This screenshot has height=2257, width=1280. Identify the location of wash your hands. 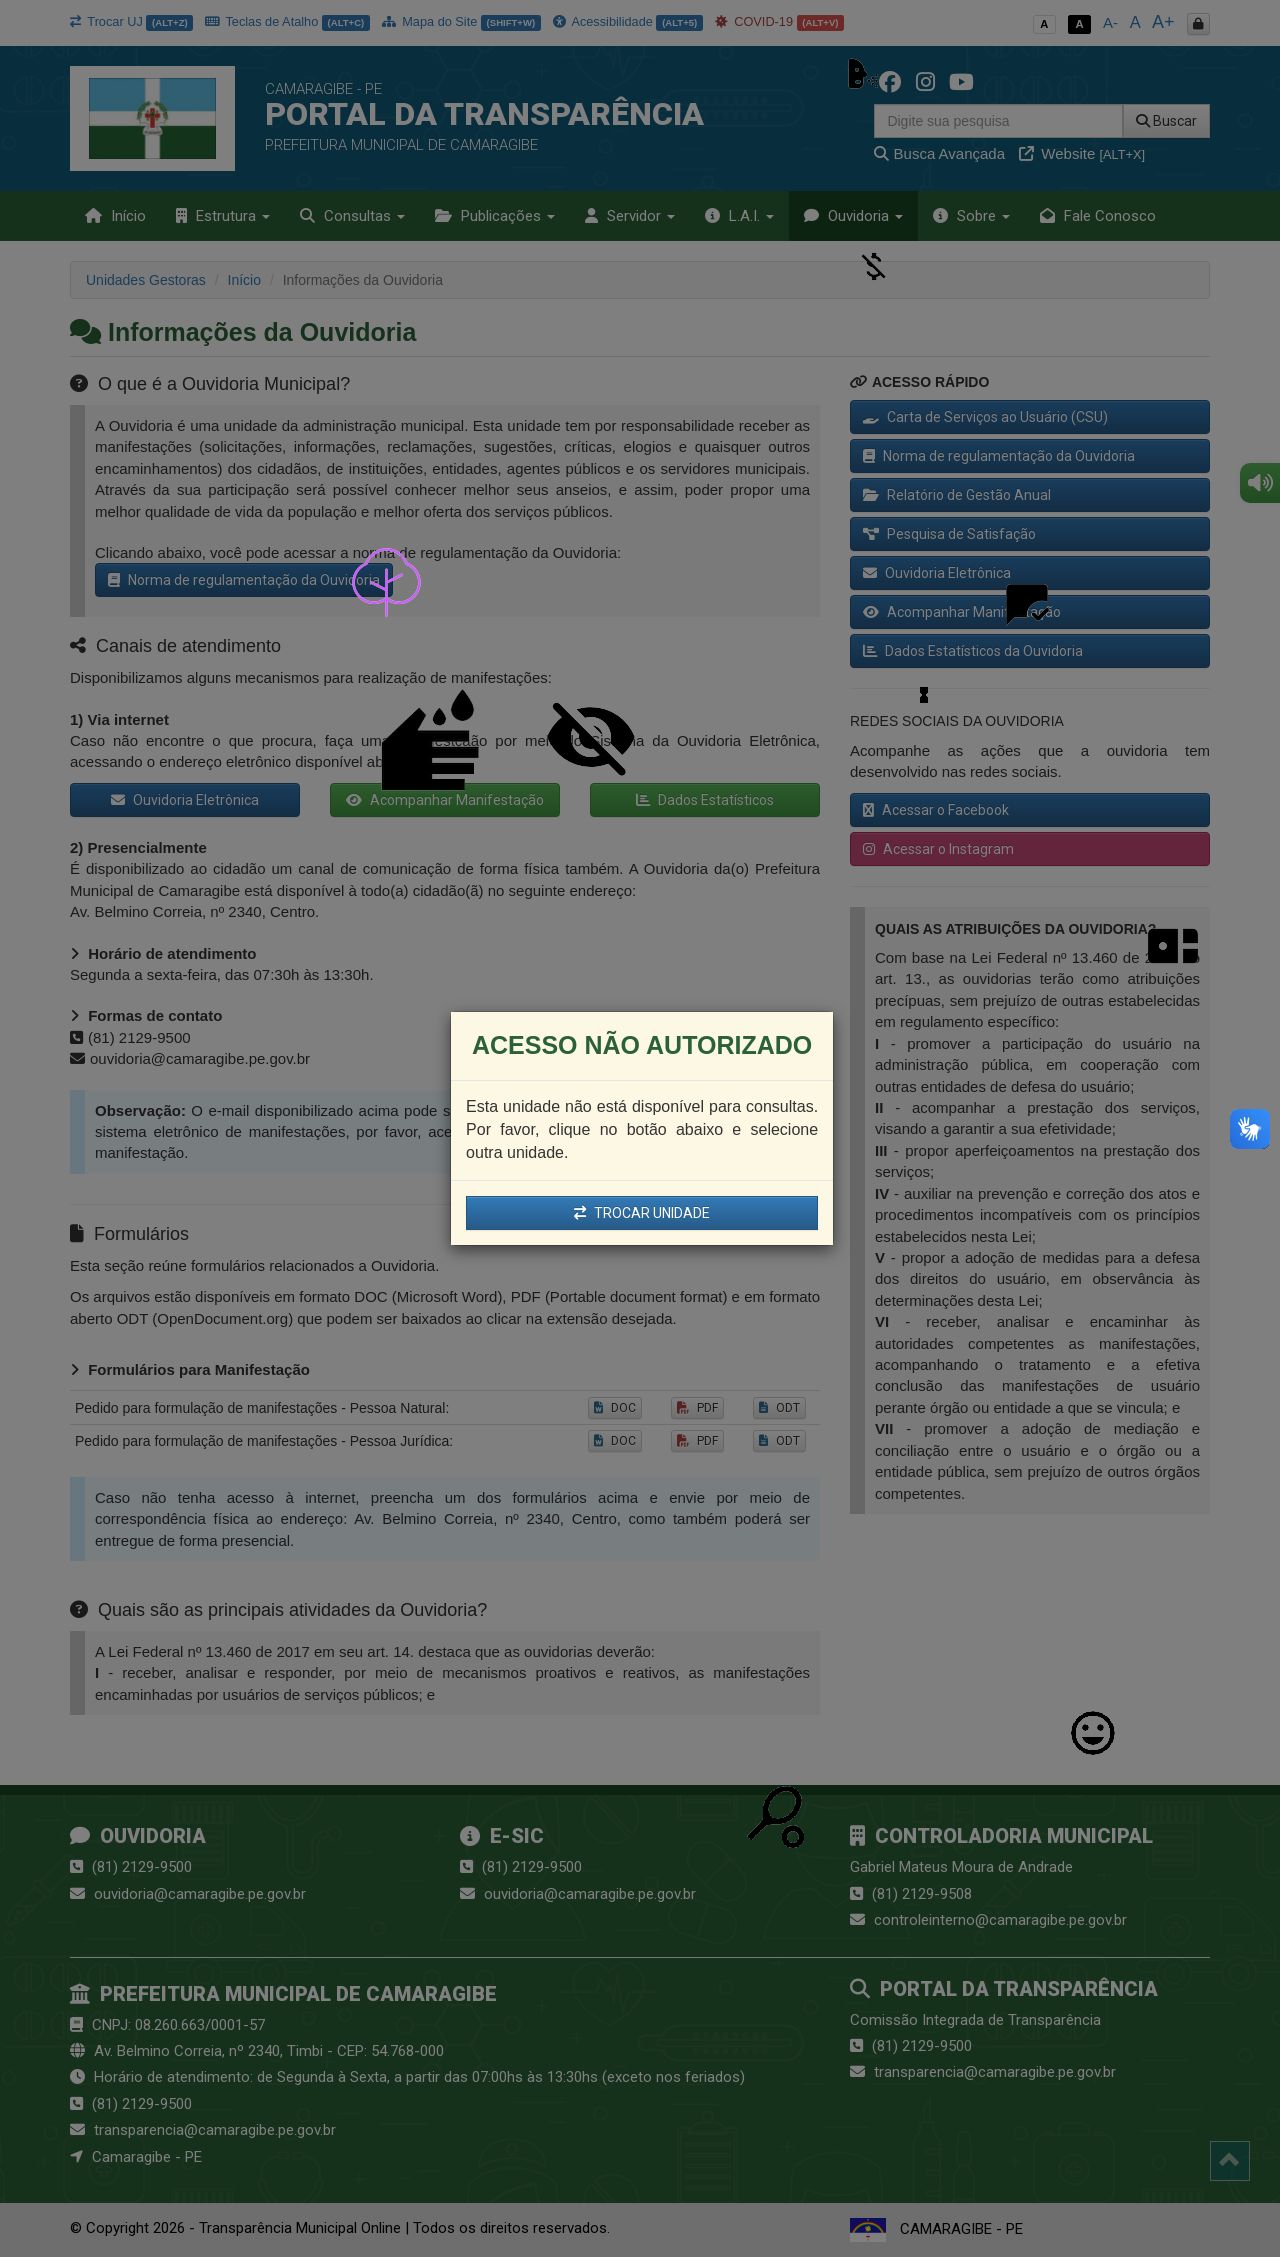
(432, 739).